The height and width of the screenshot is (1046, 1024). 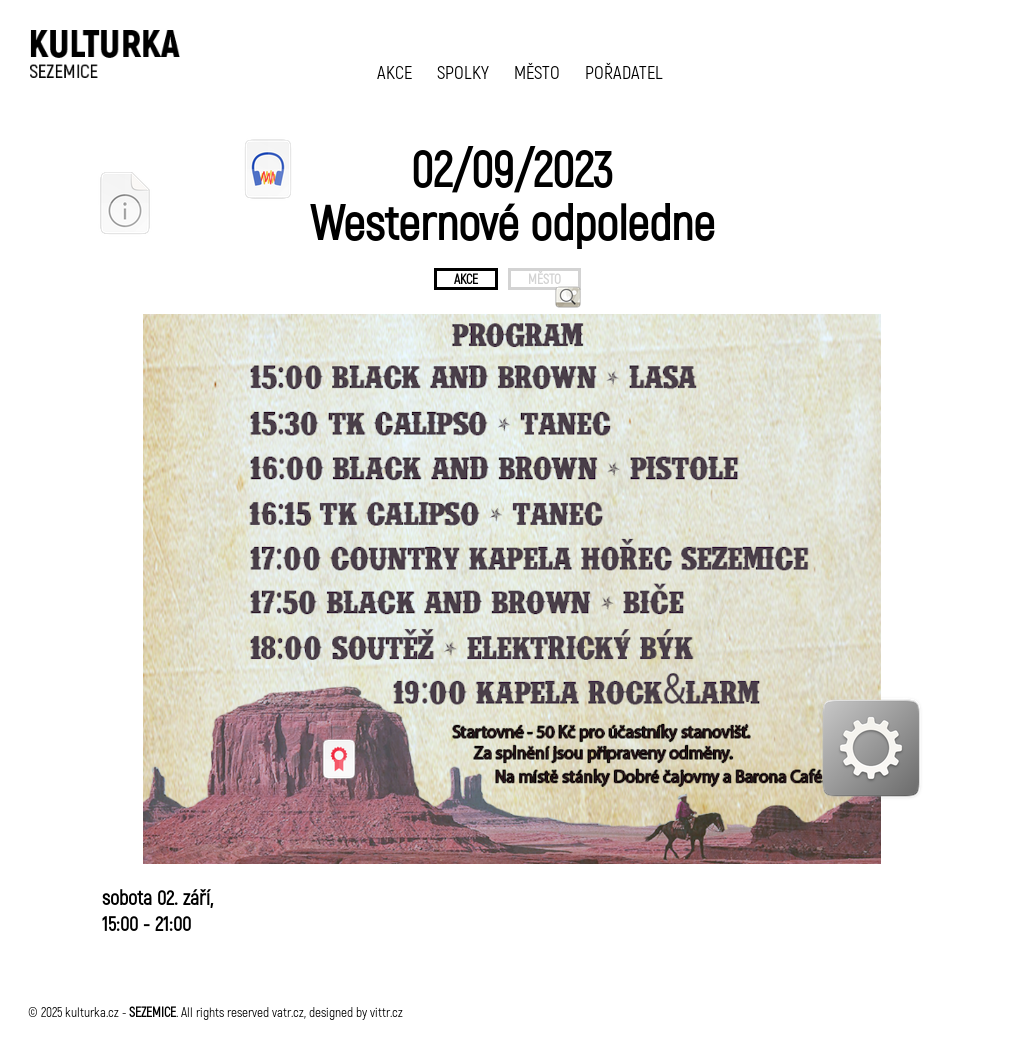 I want to click on a readme or documentation file, so click(x=125, y=203).